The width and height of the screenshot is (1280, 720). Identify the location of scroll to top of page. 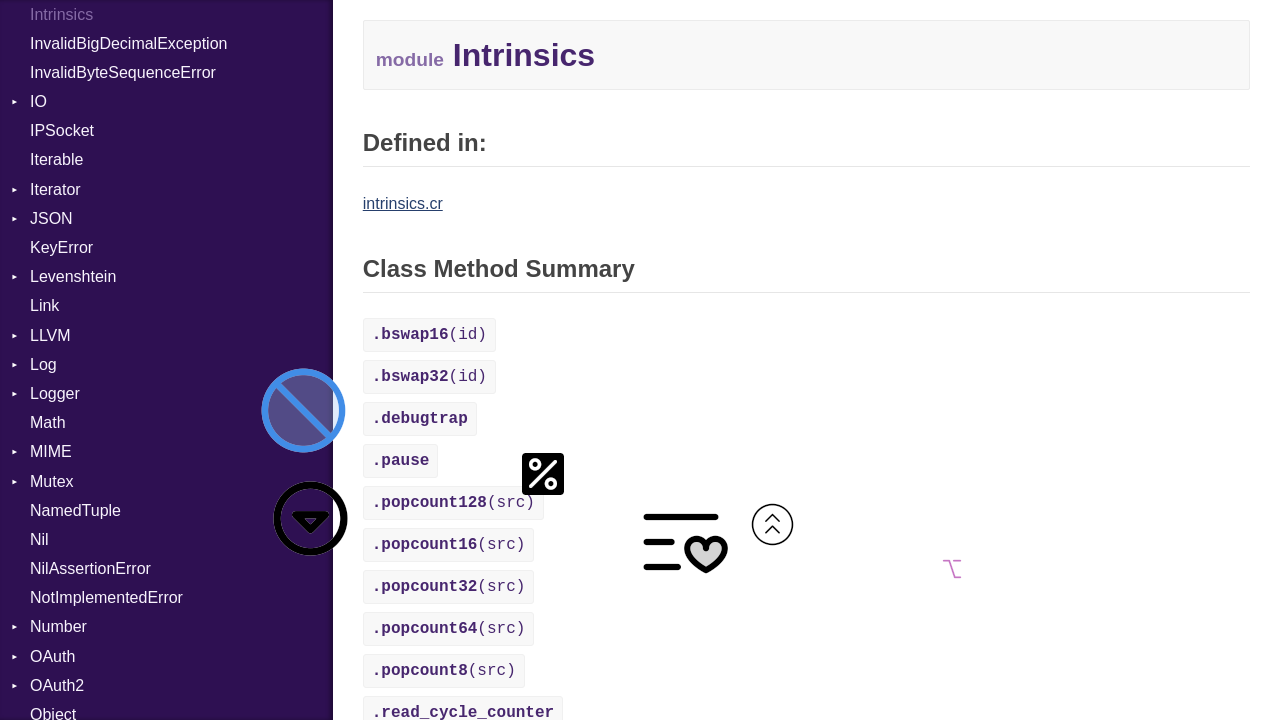
(772, 524).